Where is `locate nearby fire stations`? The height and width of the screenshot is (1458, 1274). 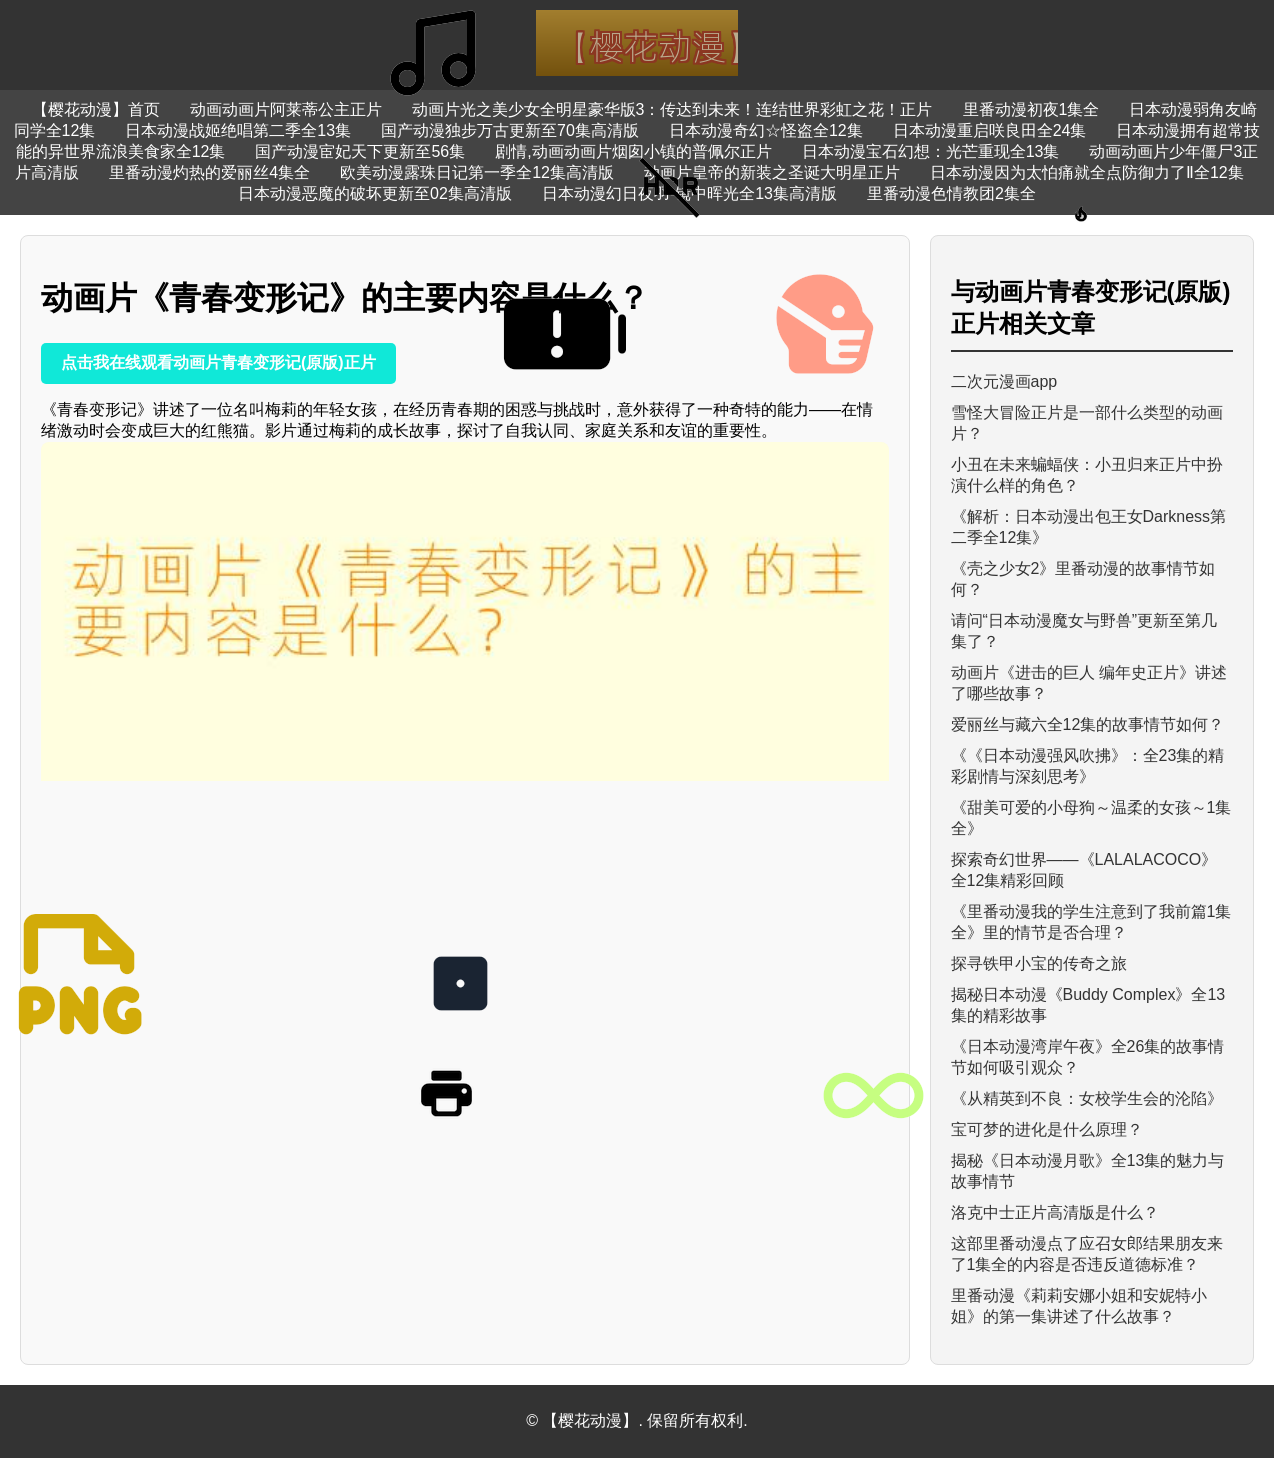 locate nearby fire stations is located at coordinates (1081, 214).